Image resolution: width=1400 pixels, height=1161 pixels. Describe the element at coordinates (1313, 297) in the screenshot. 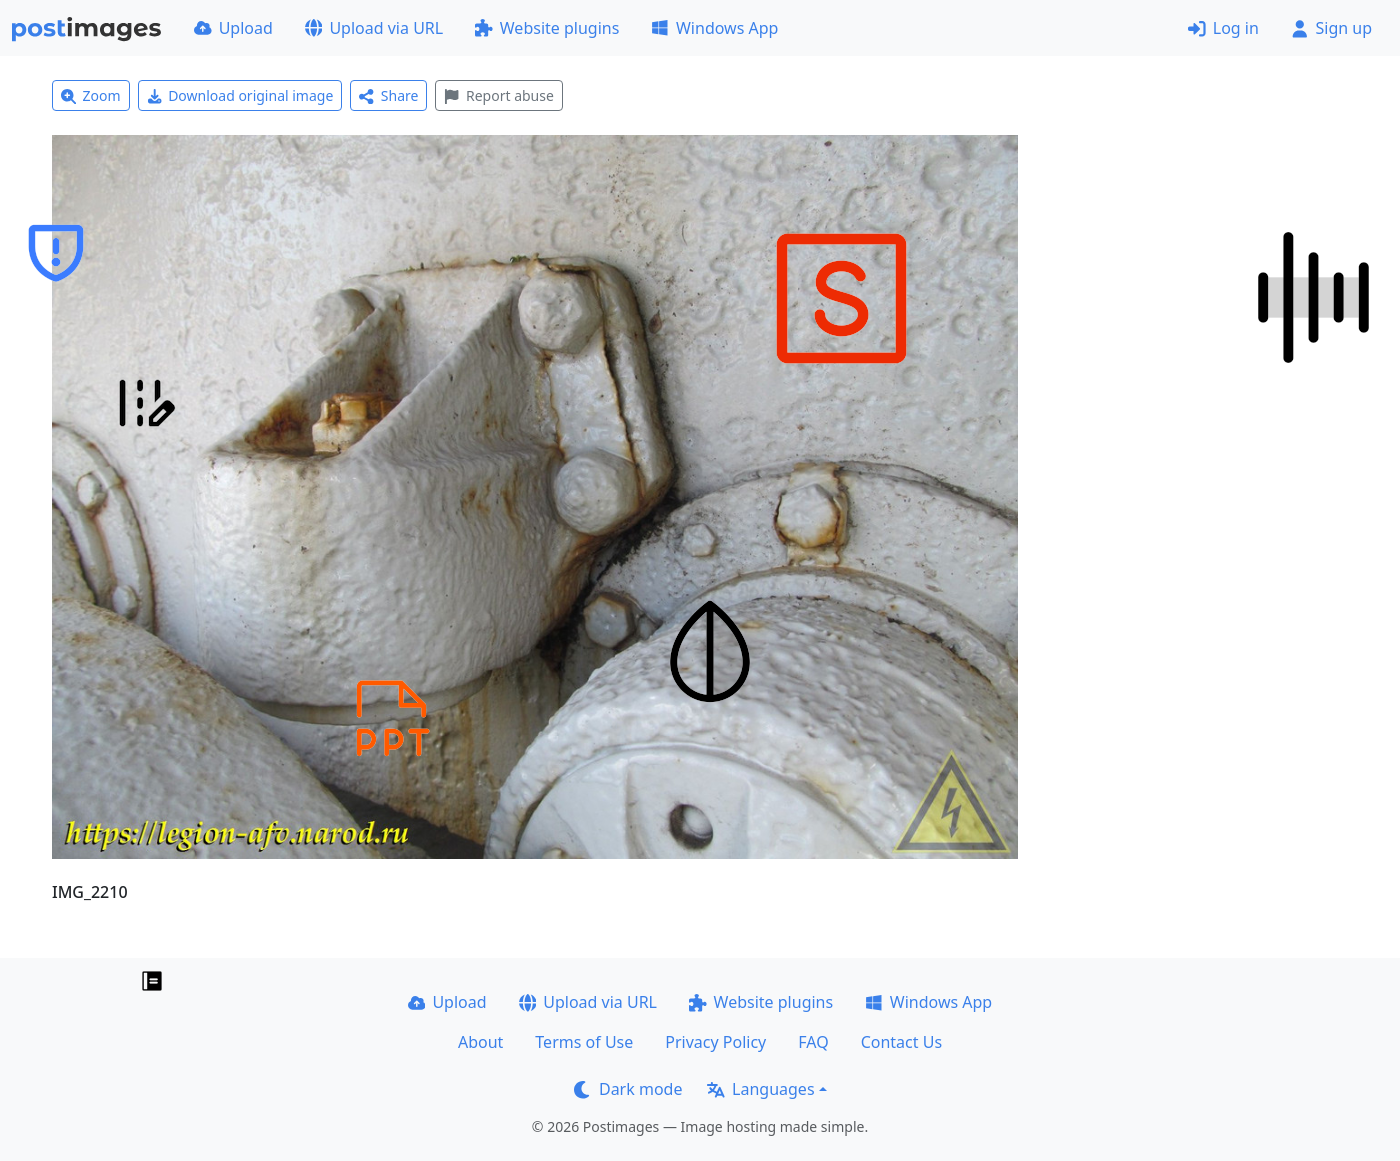

I see `audio or sound visualization` at that location.